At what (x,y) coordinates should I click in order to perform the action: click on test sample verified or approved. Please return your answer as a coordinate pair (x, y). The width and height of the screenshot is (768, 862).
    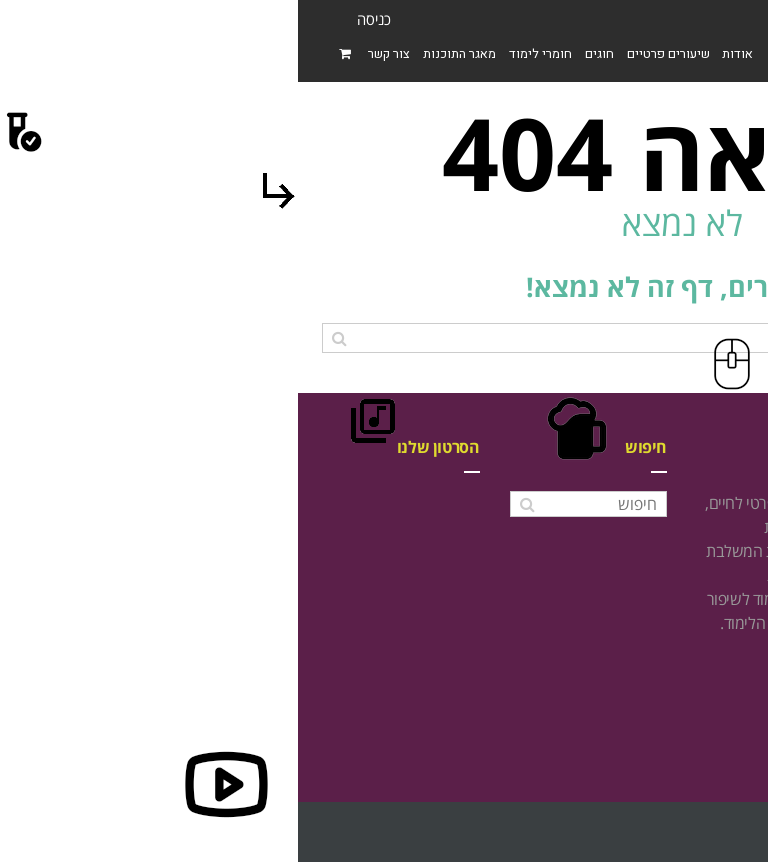
    Looking at the image, I should click on (23, 131).